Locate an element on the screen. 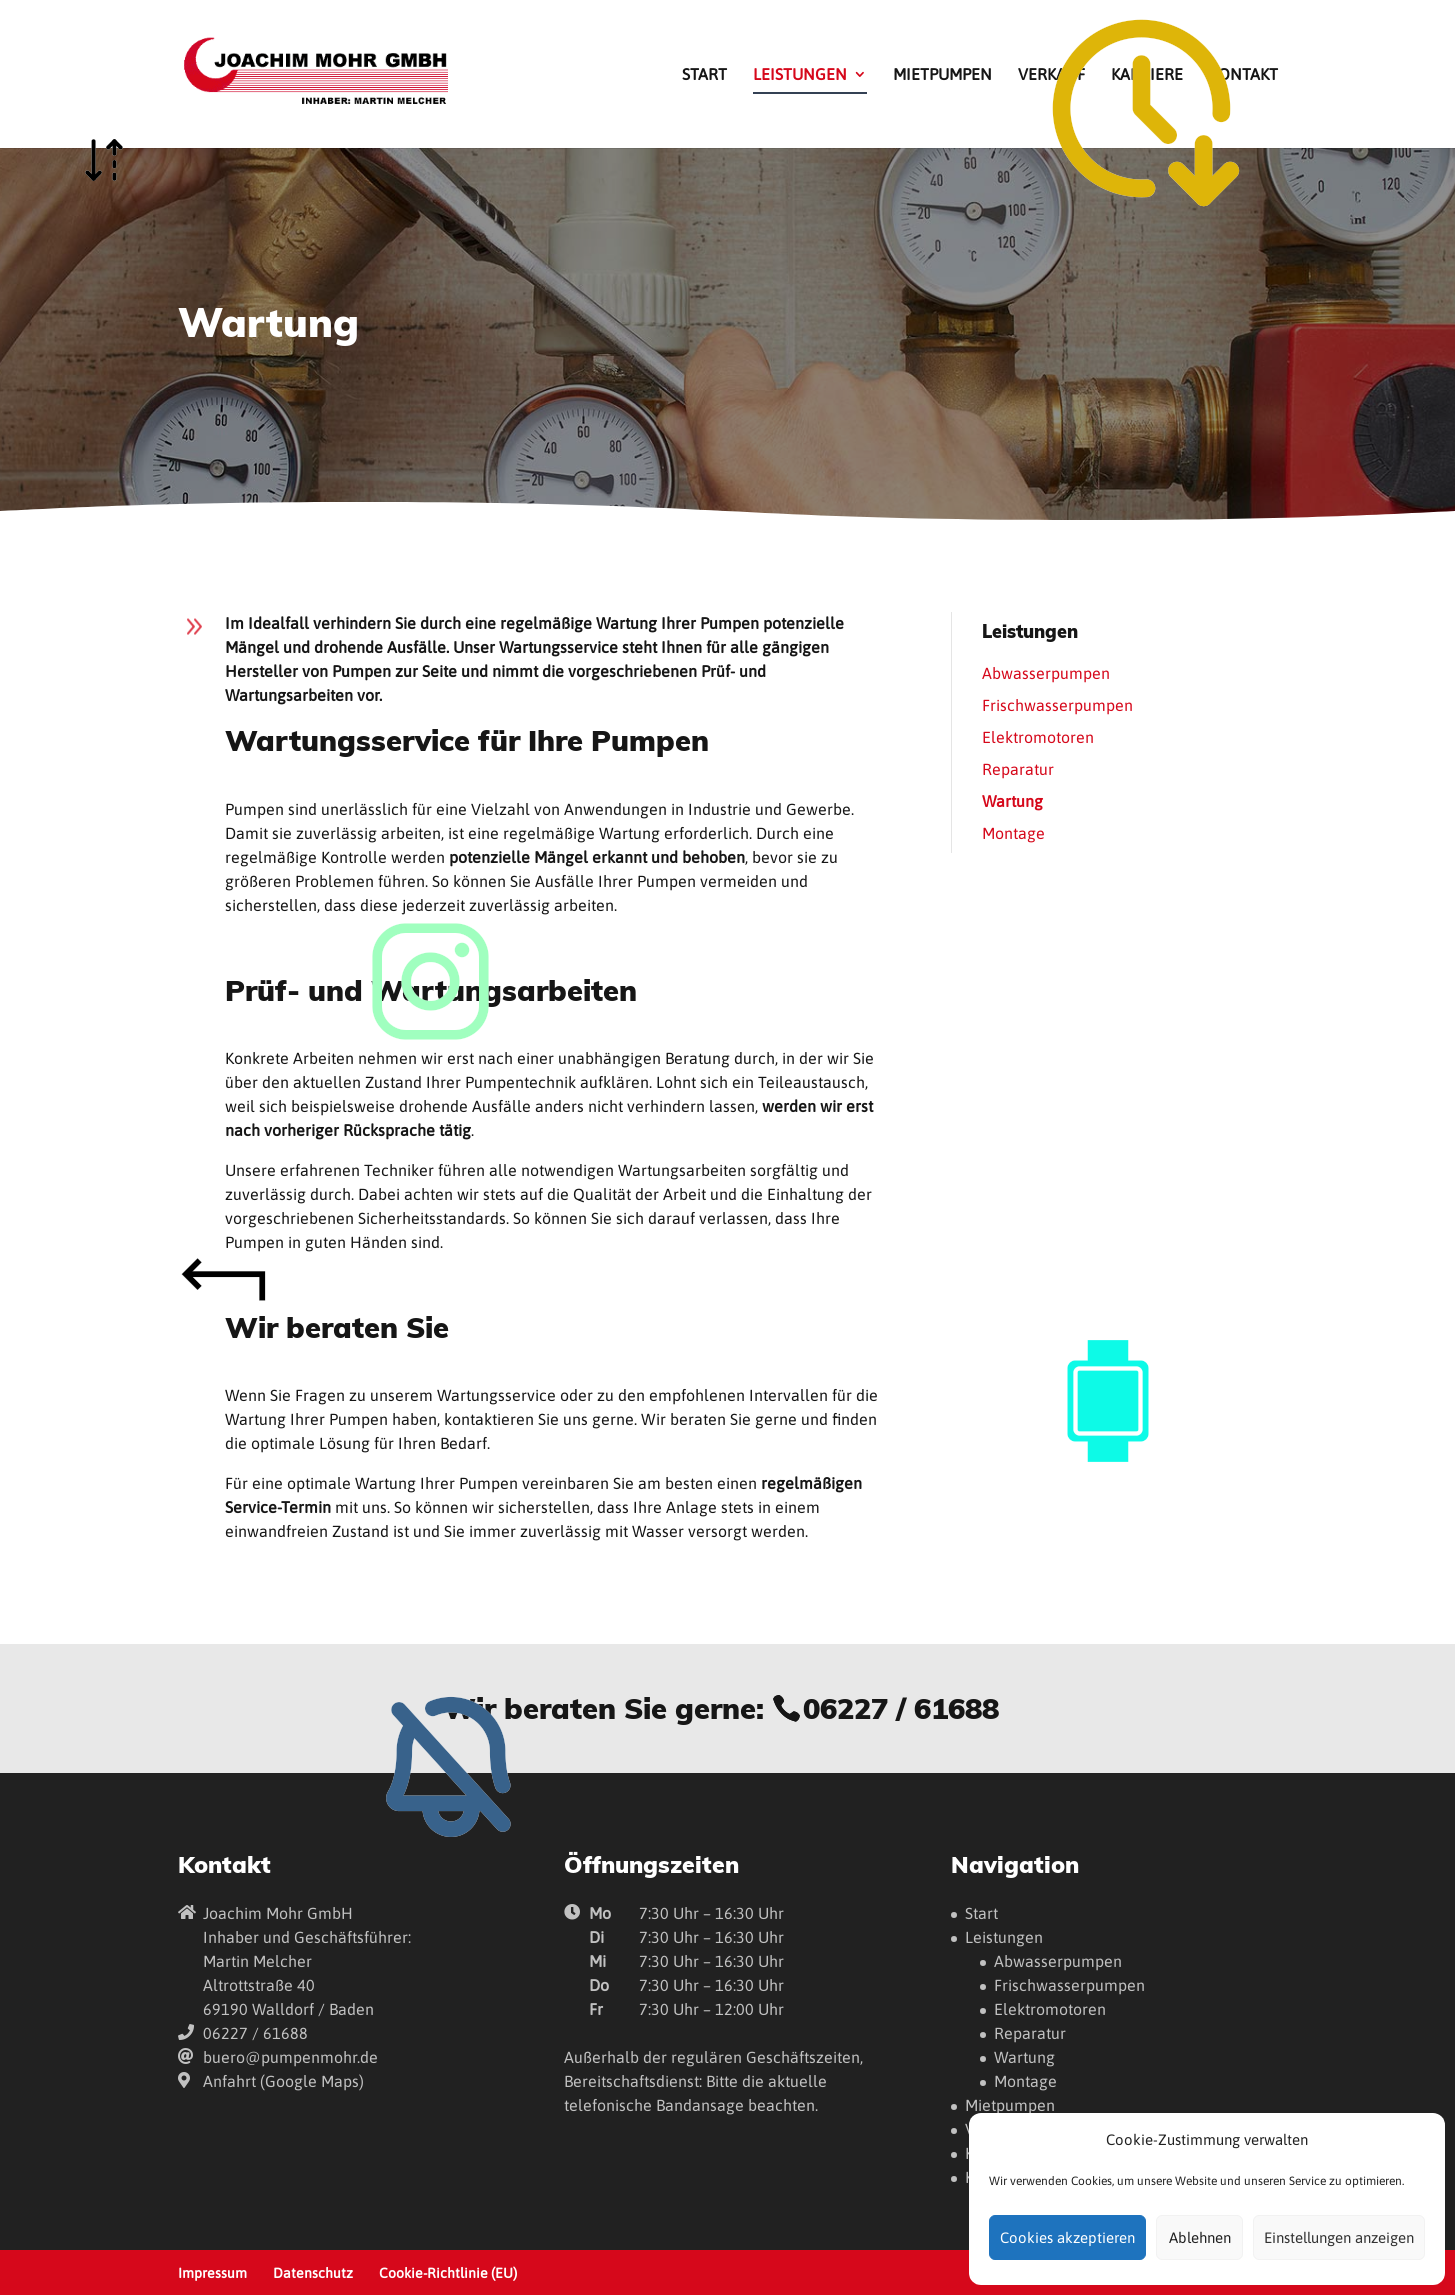 This screenshot has width=1455, height=2295. access smartwatch settings or companion app is located at coordinates (1108, 1401).